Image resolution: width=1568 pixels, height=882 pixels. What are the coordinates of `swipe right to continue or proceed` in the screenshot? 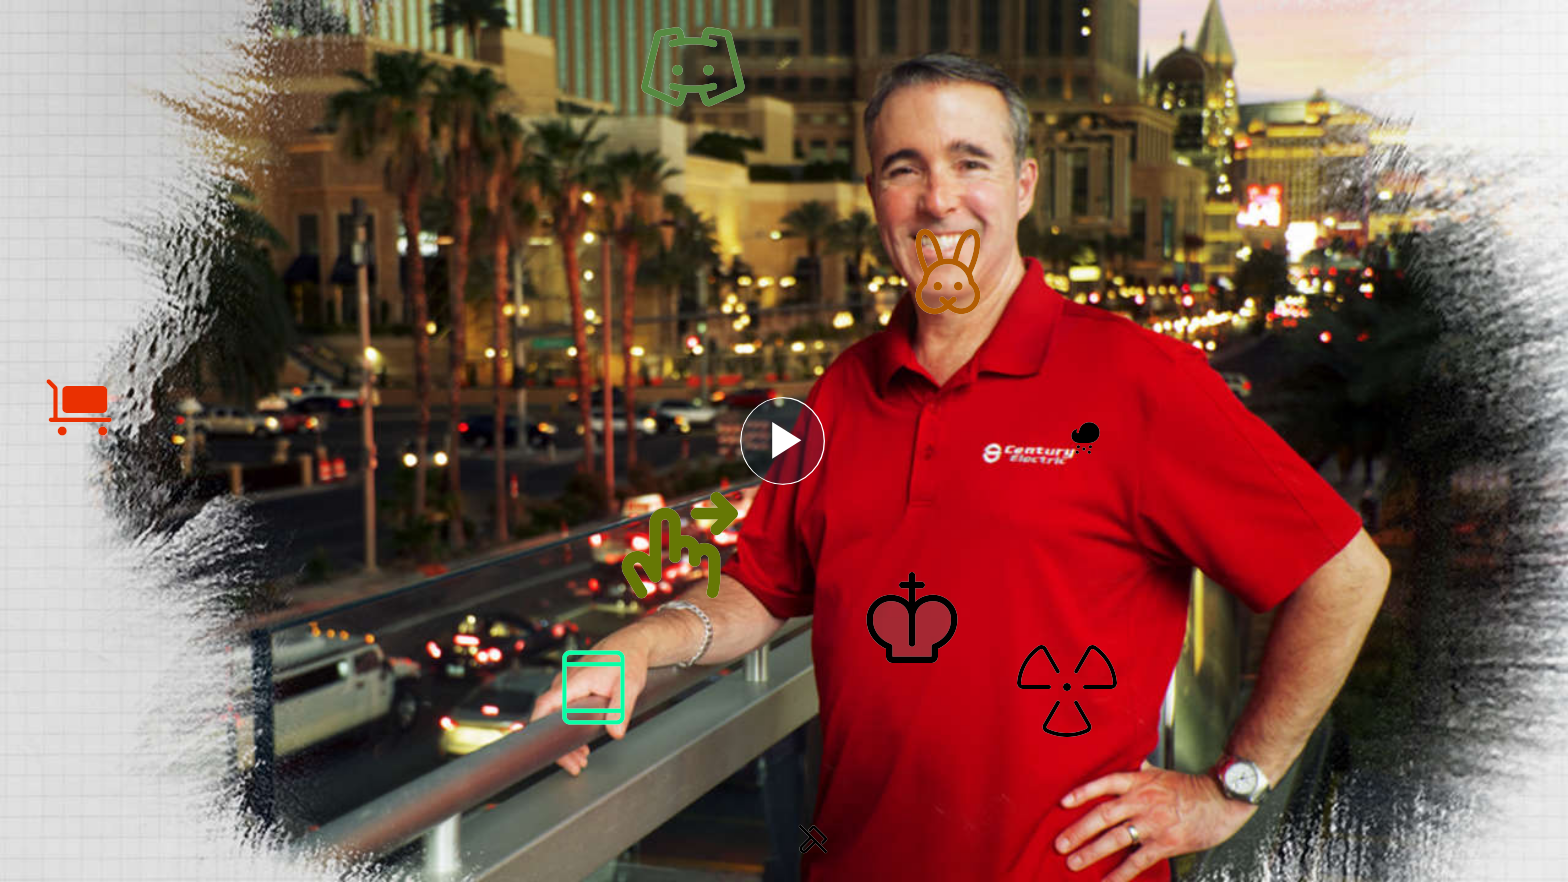 It's located at (675, 549).